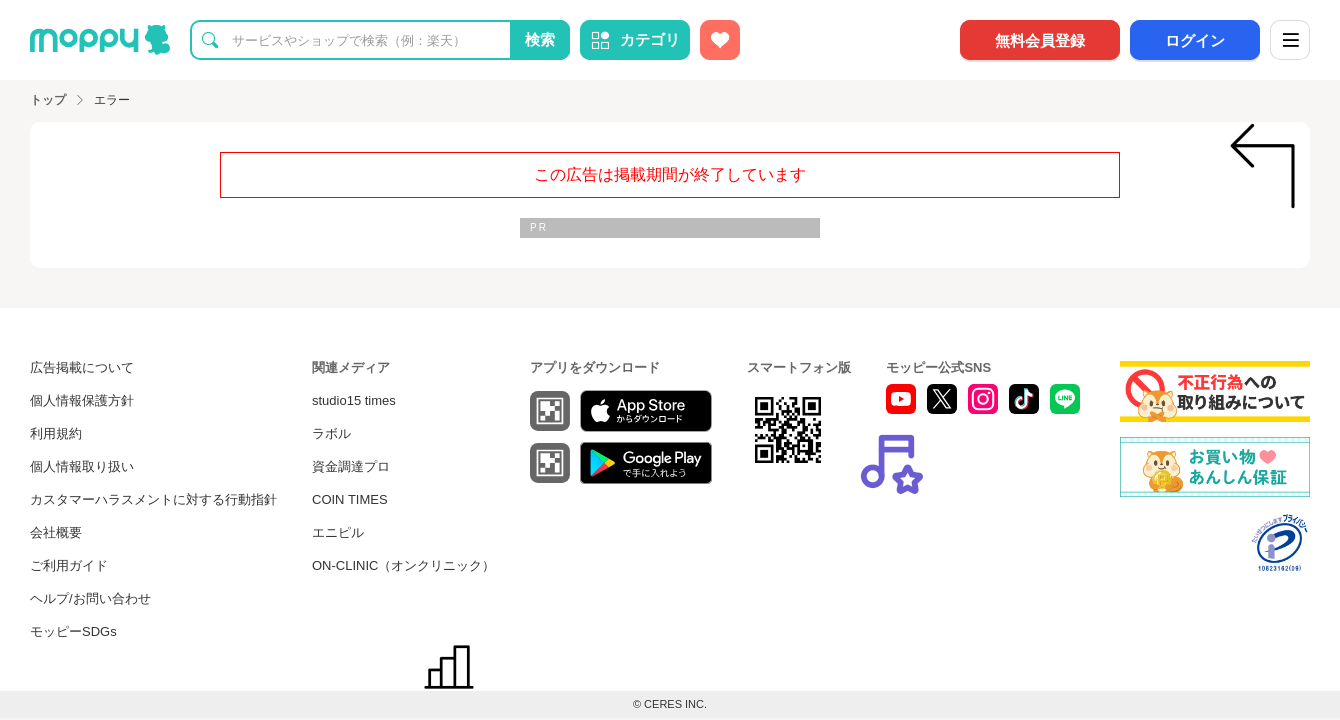  Describe the element at coordinates (890, 461) in the screenshot. I see `add song to favorites` at that location.